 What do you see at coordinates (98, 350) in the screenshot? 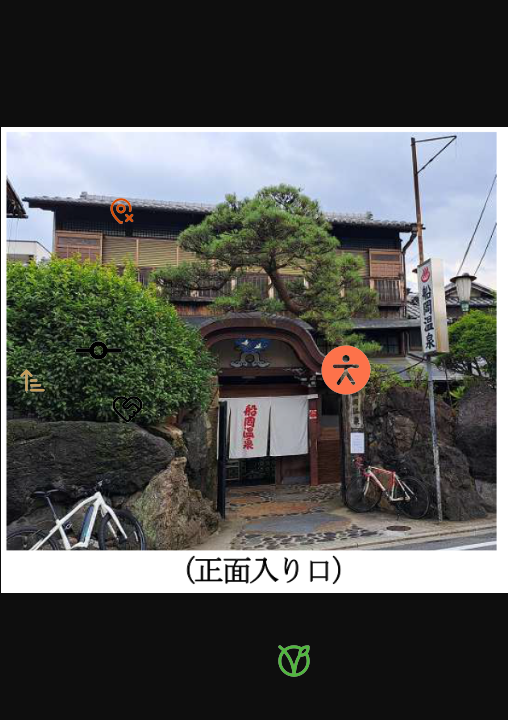
I see `view commit history on current branch` at bounding box center [98, 350].